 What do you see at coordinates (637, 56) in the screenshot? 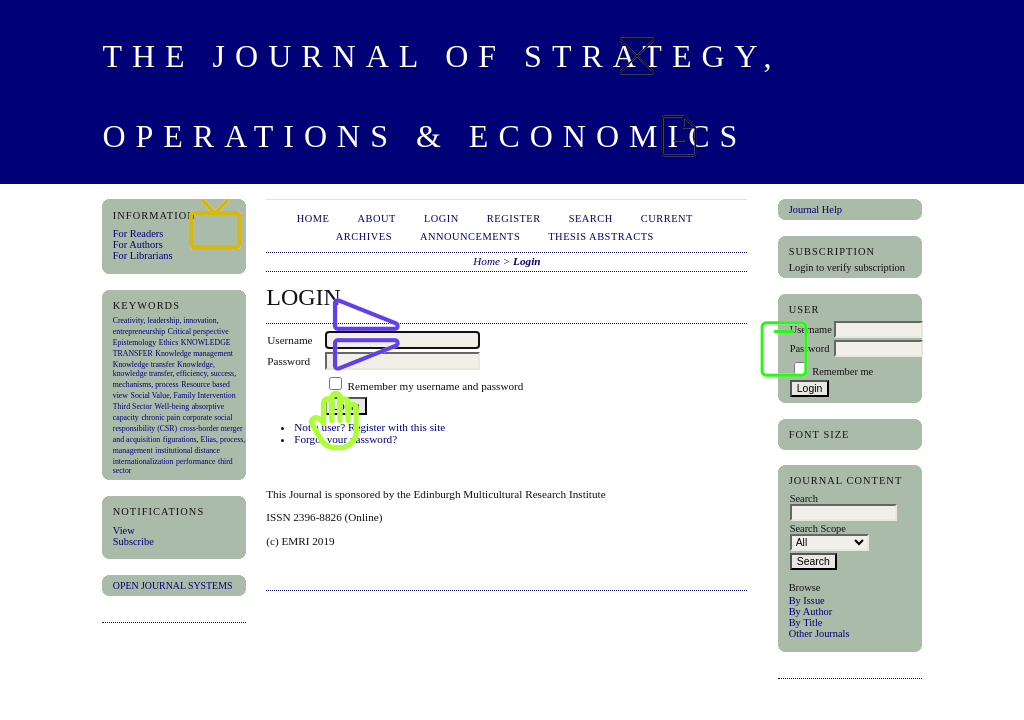
I see `indicates loading or processing in progress` at bounding box center [637, 56].